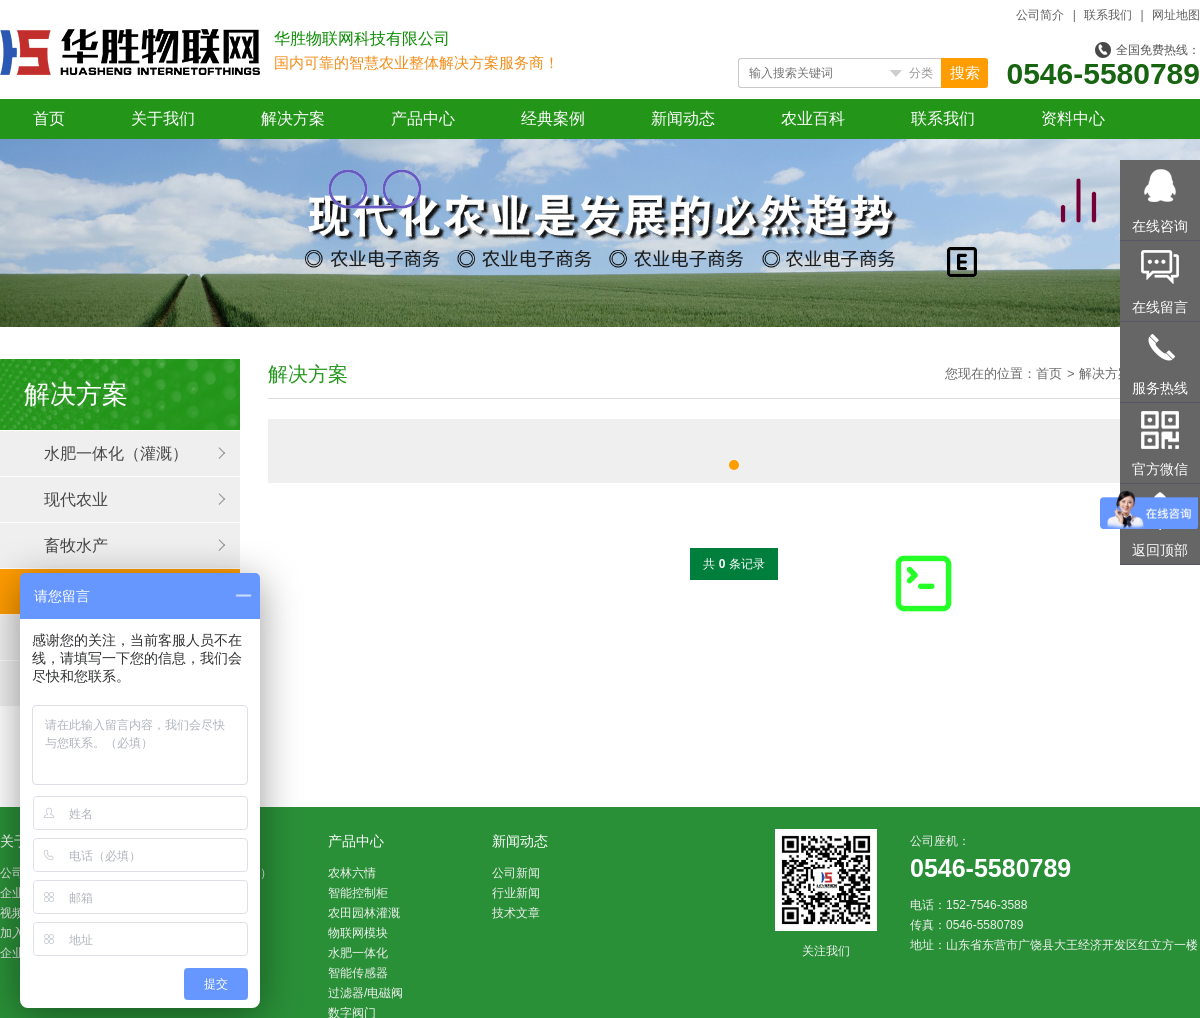  I want to click on open terminal or command line interface, so click(923, 583).